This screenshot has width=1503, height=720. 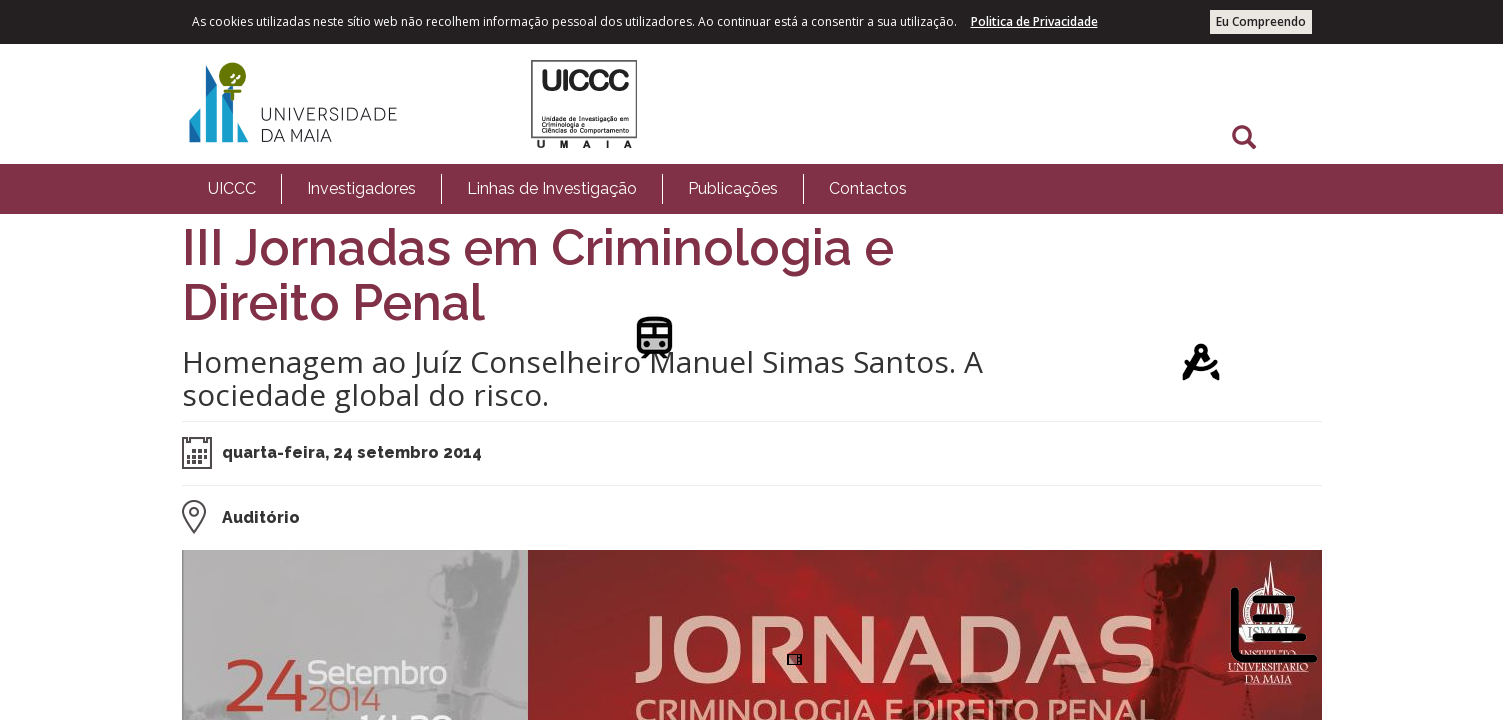 What do you see at coordinates (1274, 625) in the screenshot?
I see `view analytics or statistics` at bounding box center [1274, 625].